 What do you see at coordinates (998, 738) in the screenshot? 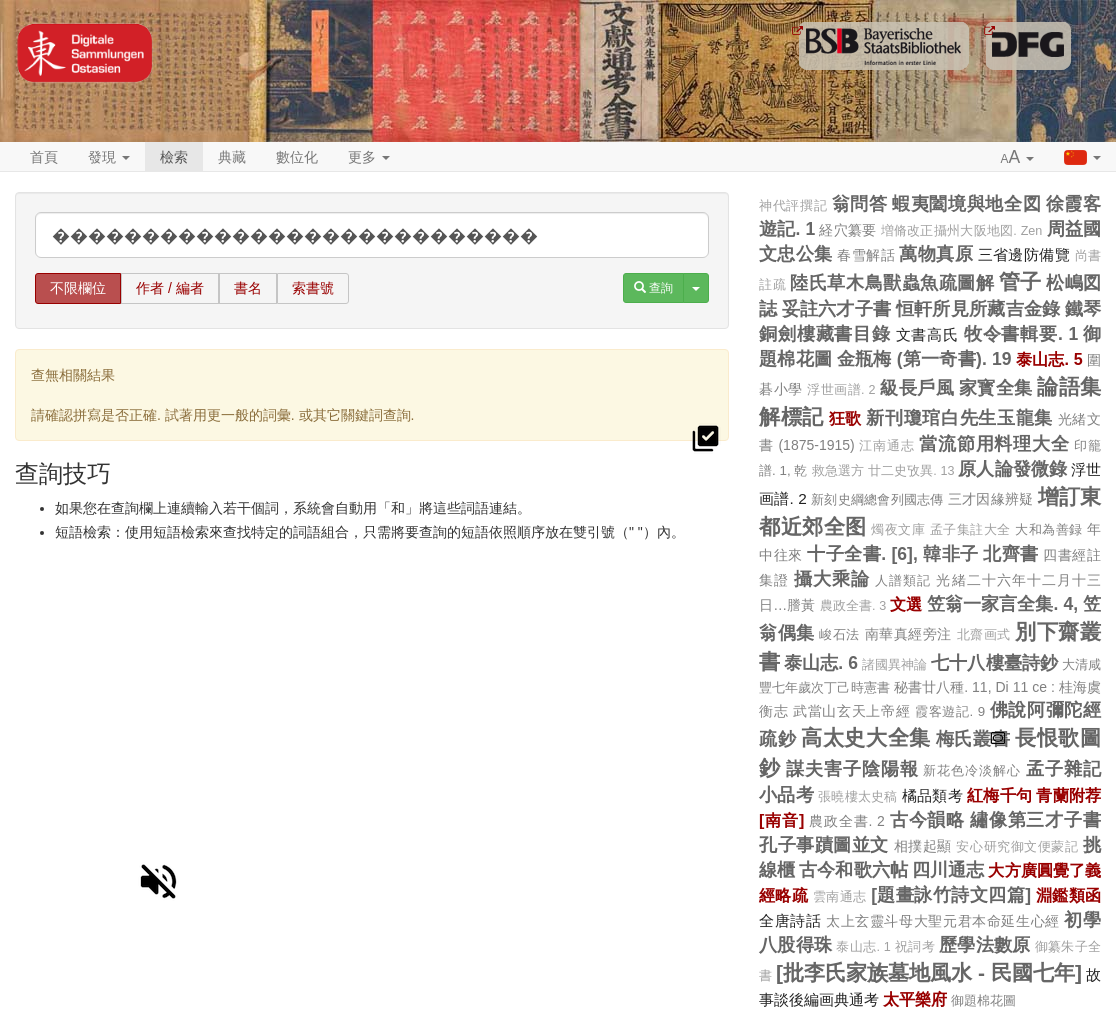
I see `apply vignette effect to photo` at bounding box center [998, 738].